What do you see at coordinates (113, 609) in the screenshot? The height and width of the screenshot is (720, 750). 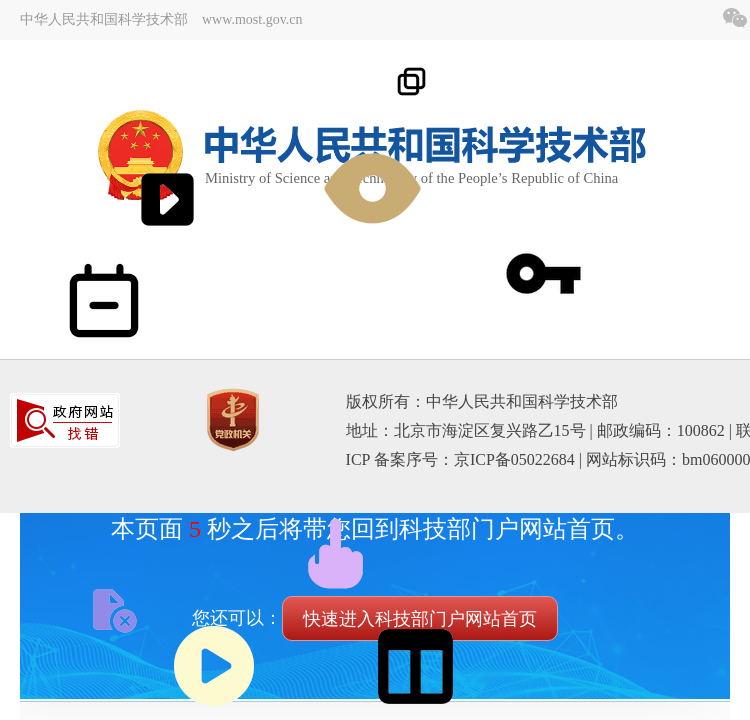 I see `delete or remove a file` at bounding box center [113, 609].